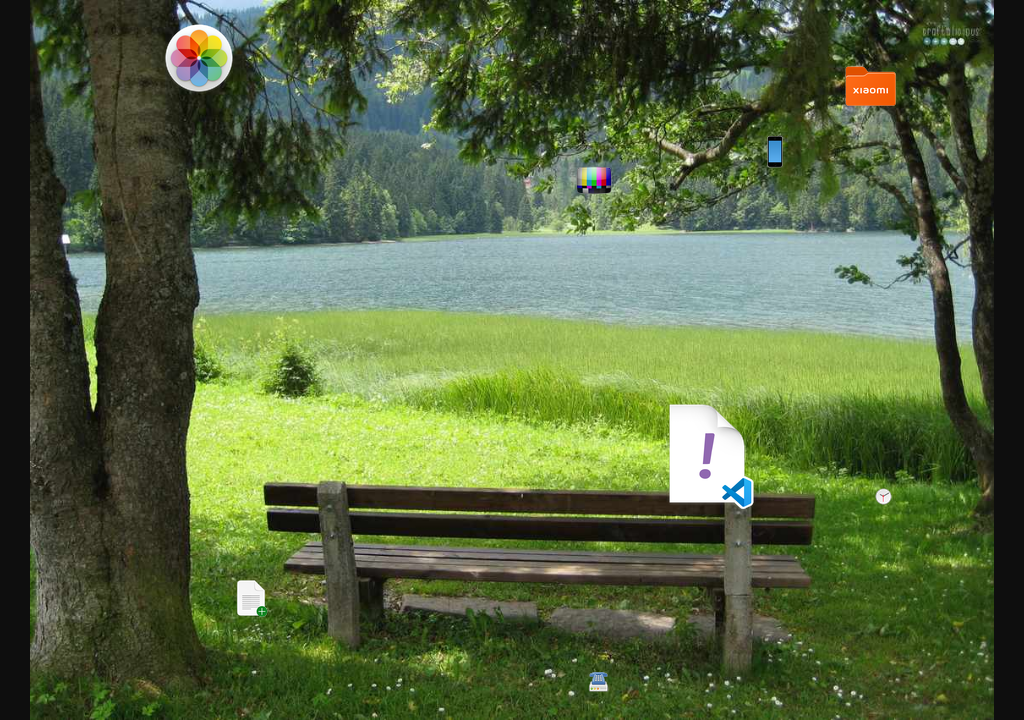 The width and height of the screenshot is (1024, 720). Describe the element at coordinates (870, 87) in the screenshot. I see `open xiaomi files folder` at that location.